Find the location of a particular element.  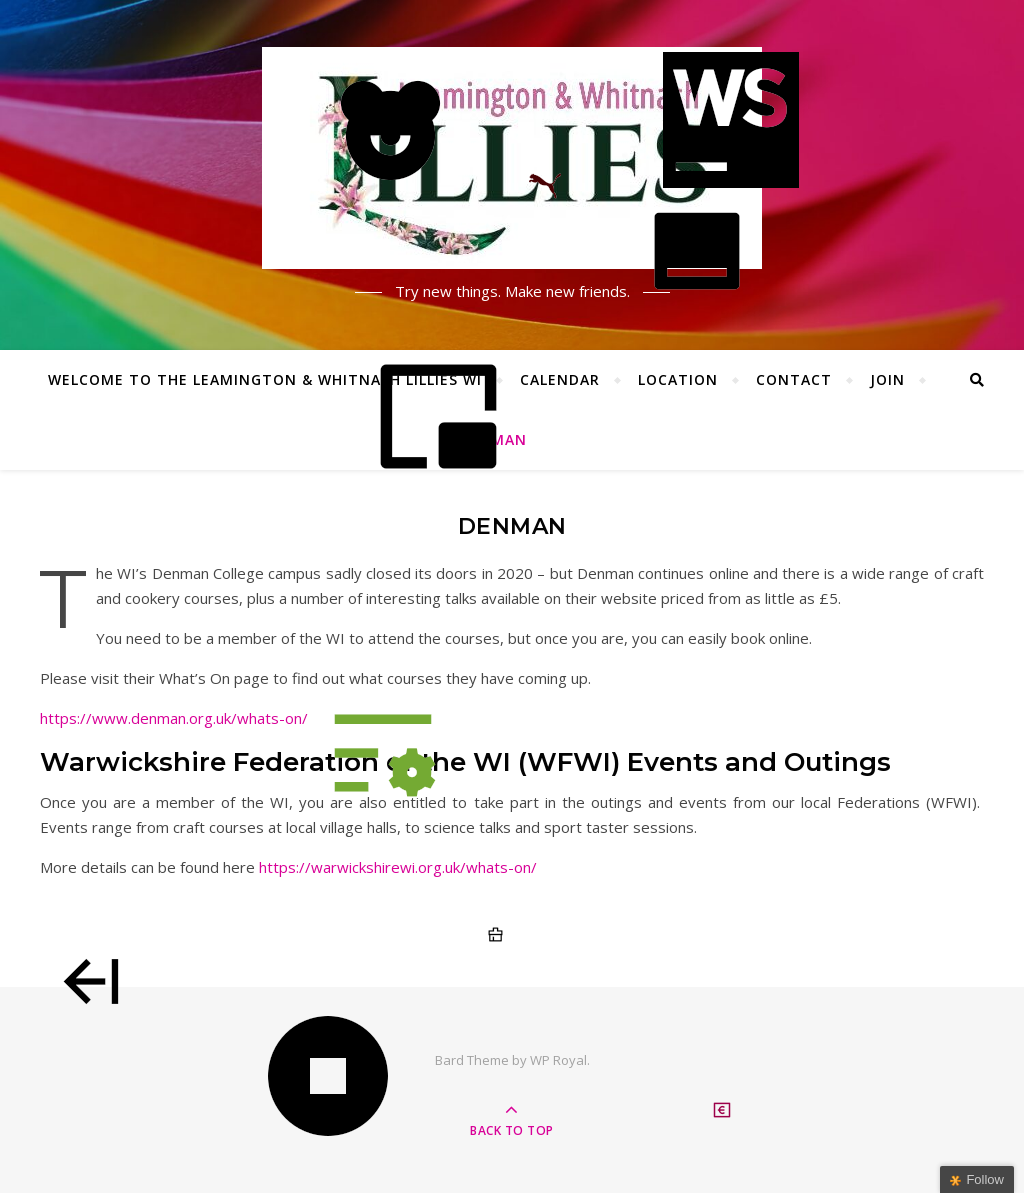

switch to bottom panel layout is located at coordinates (697, 251).